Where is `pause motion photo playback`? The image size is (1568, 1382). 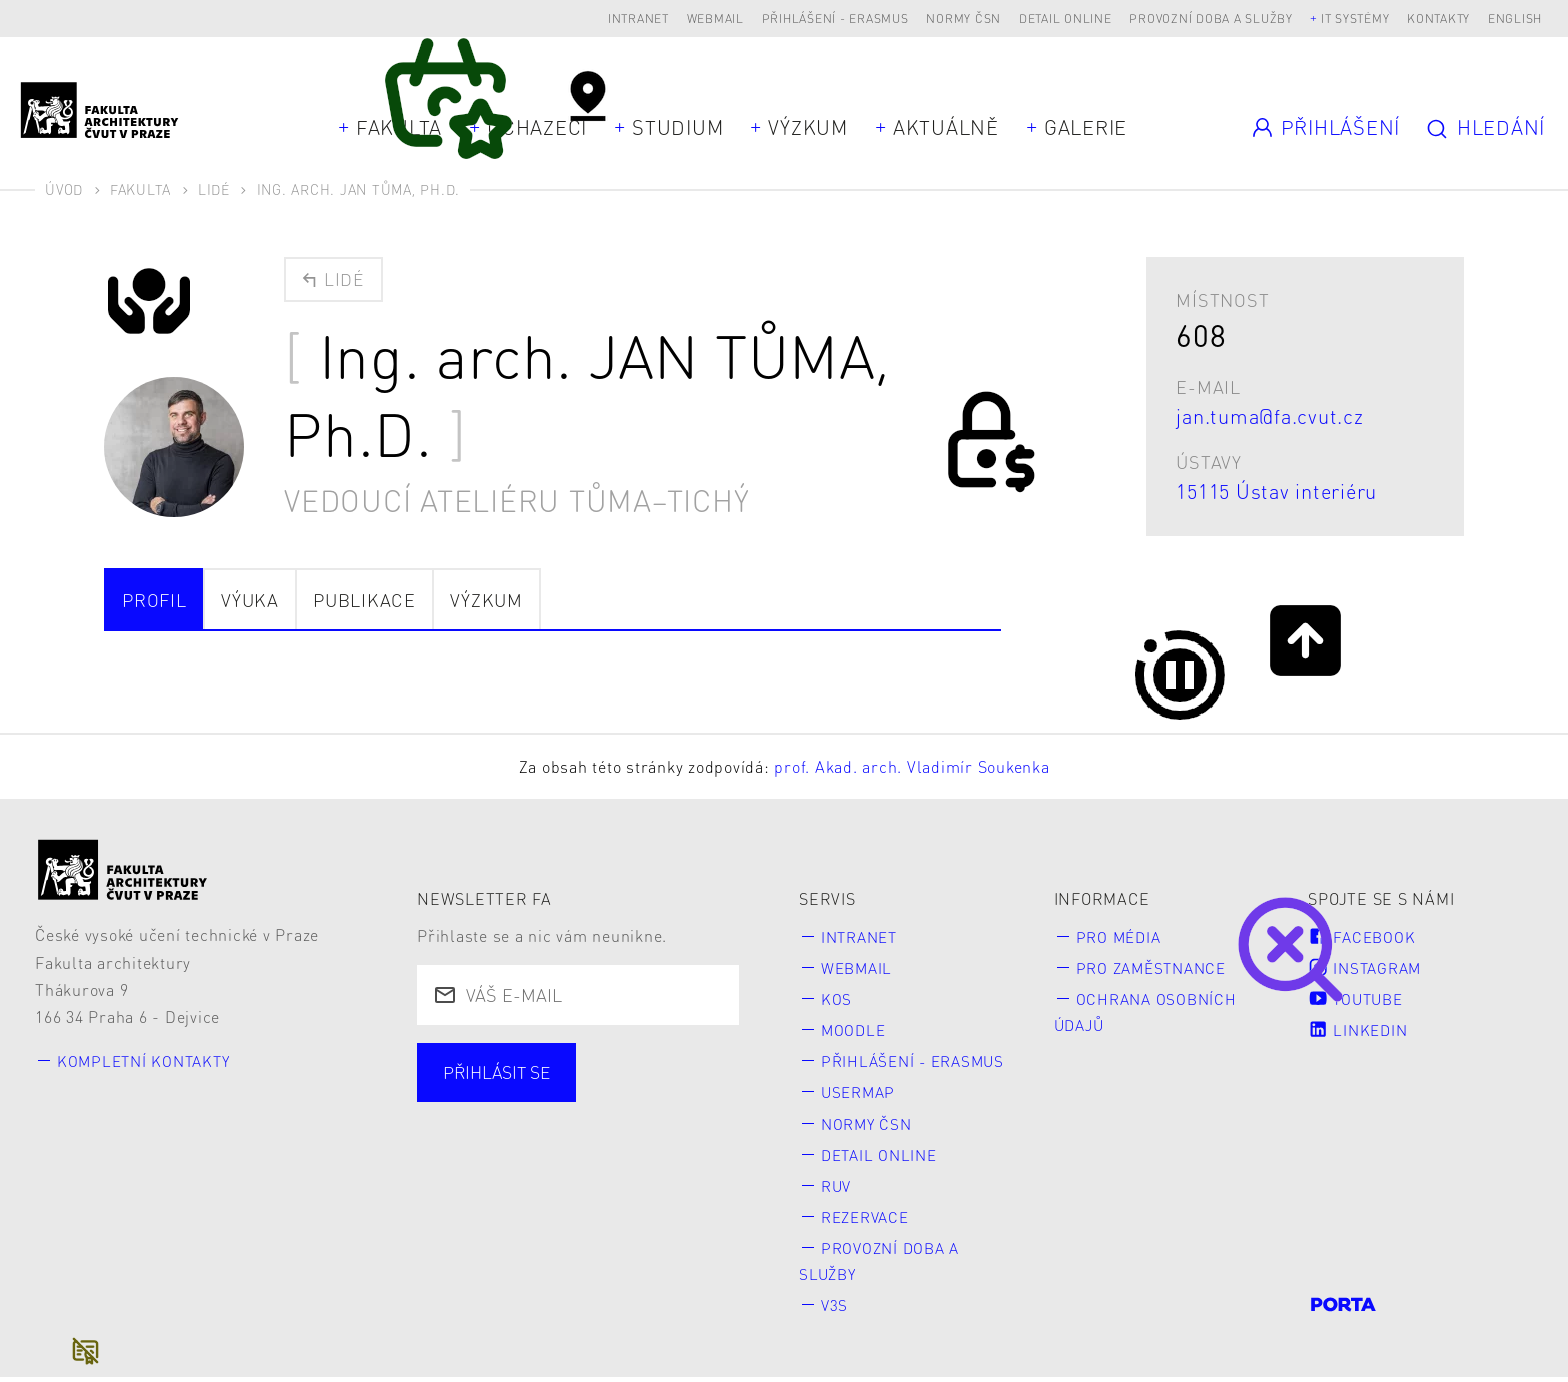 pause motion photo playback is located at coordinates (1180, 675).